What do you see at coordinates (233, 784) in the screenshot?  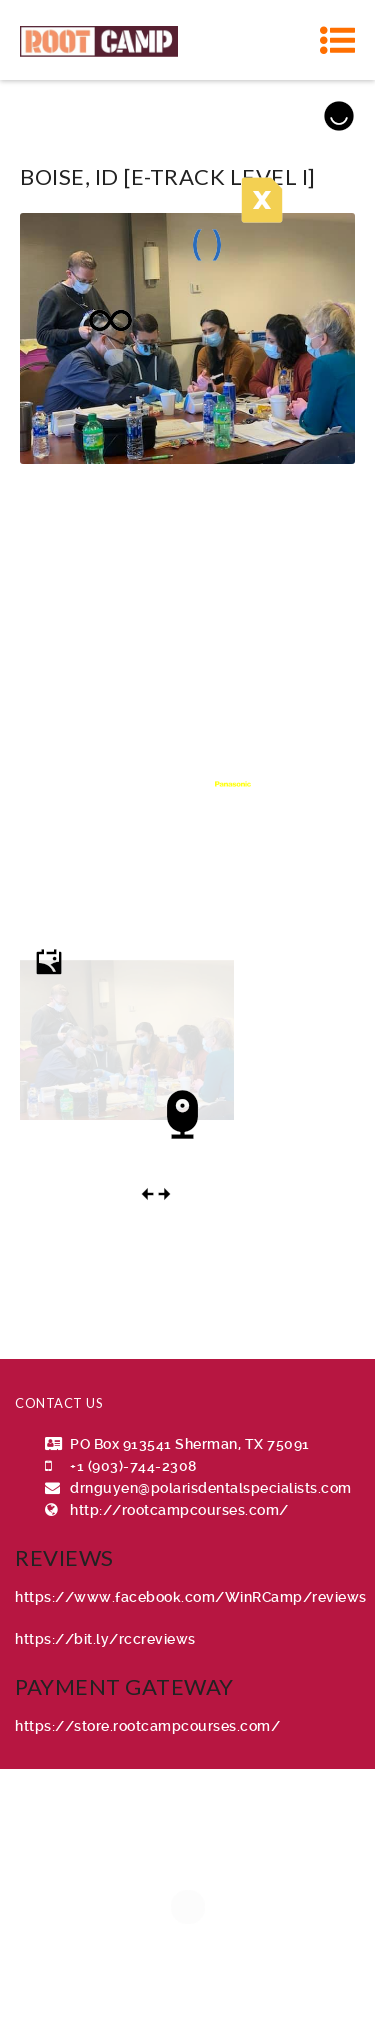 I see `panasonic brand logo` at bounding box center [233, 784].